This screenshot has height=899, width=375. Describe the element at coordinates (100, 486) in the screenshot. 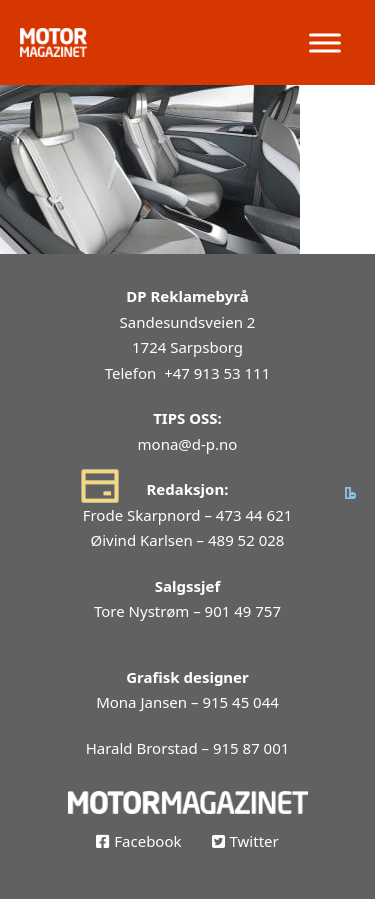

I see `manage payment methods` at that location.